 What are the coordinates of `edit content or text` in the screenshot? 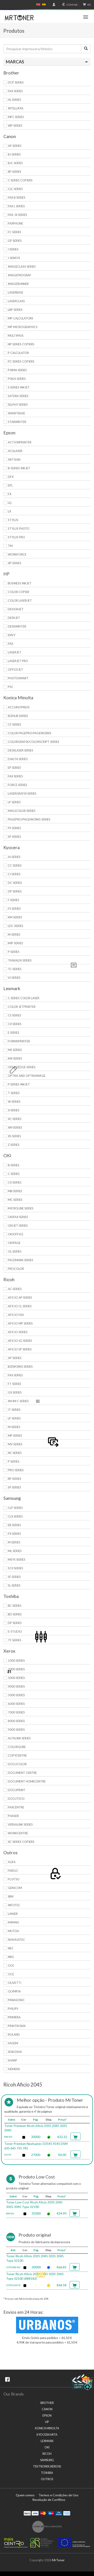 It's located at (13, 1070).